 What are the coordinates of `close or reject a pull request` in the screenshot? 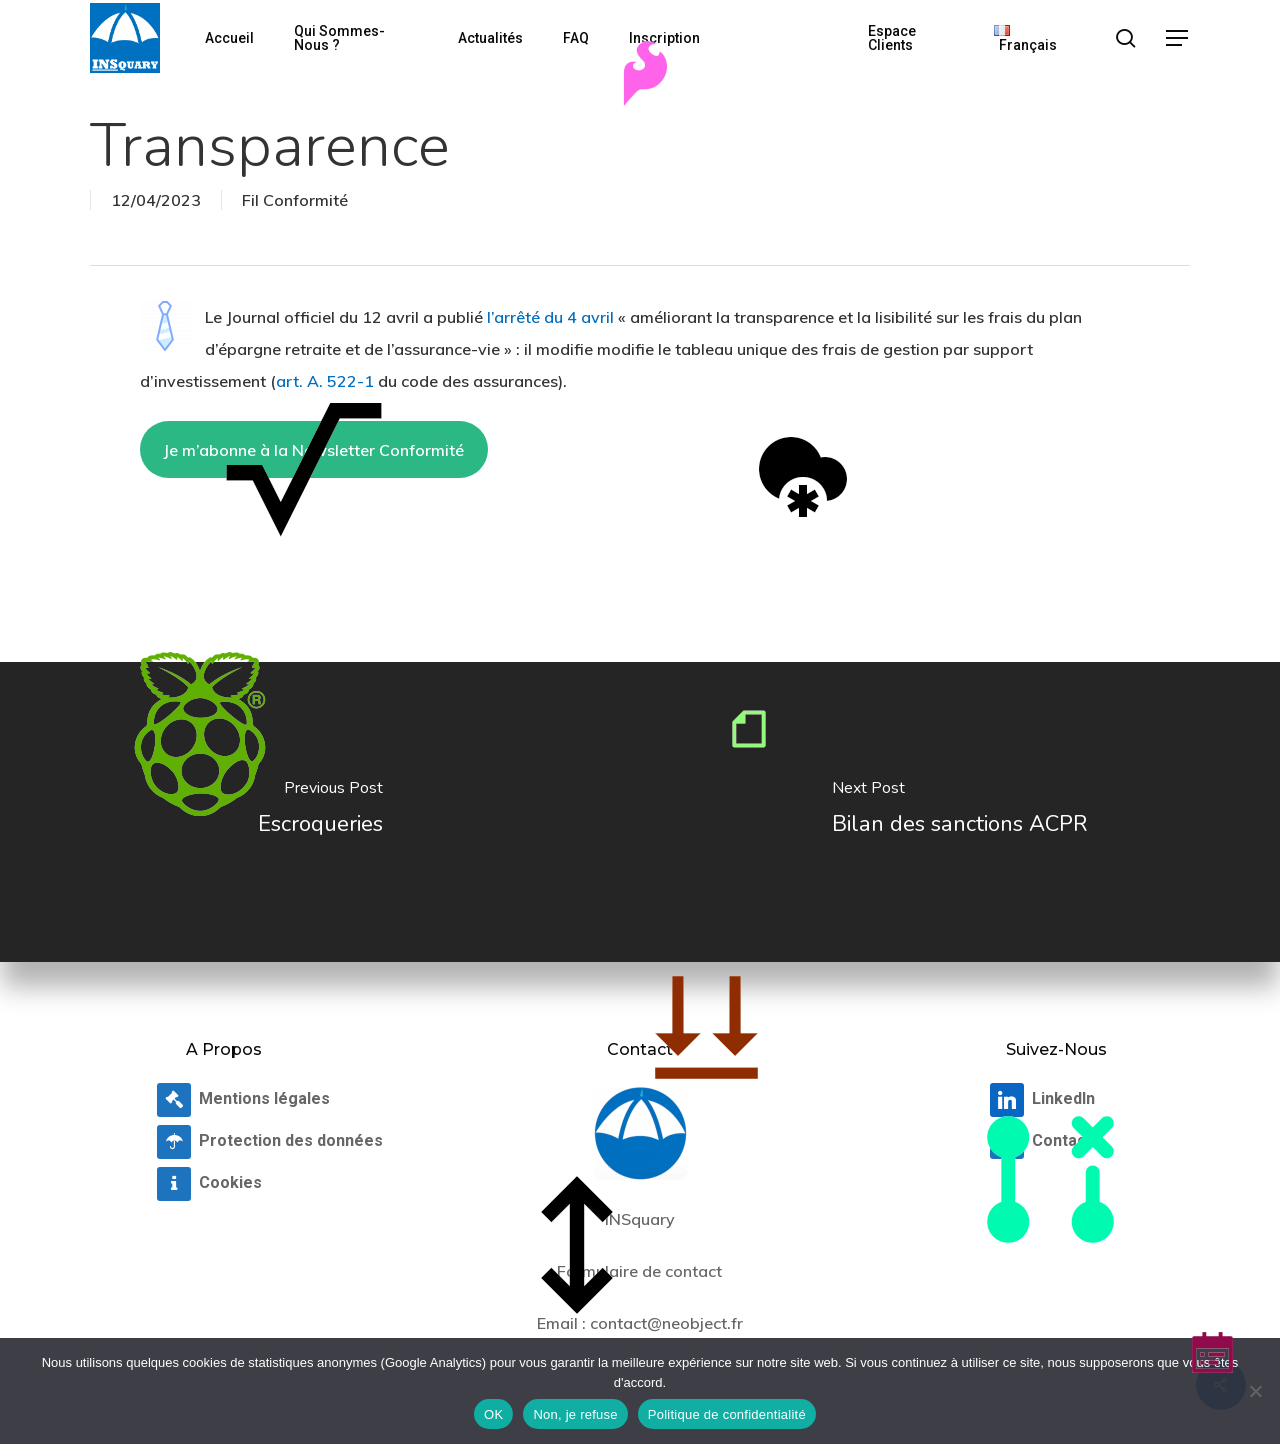 It's located at (1050, 1179).